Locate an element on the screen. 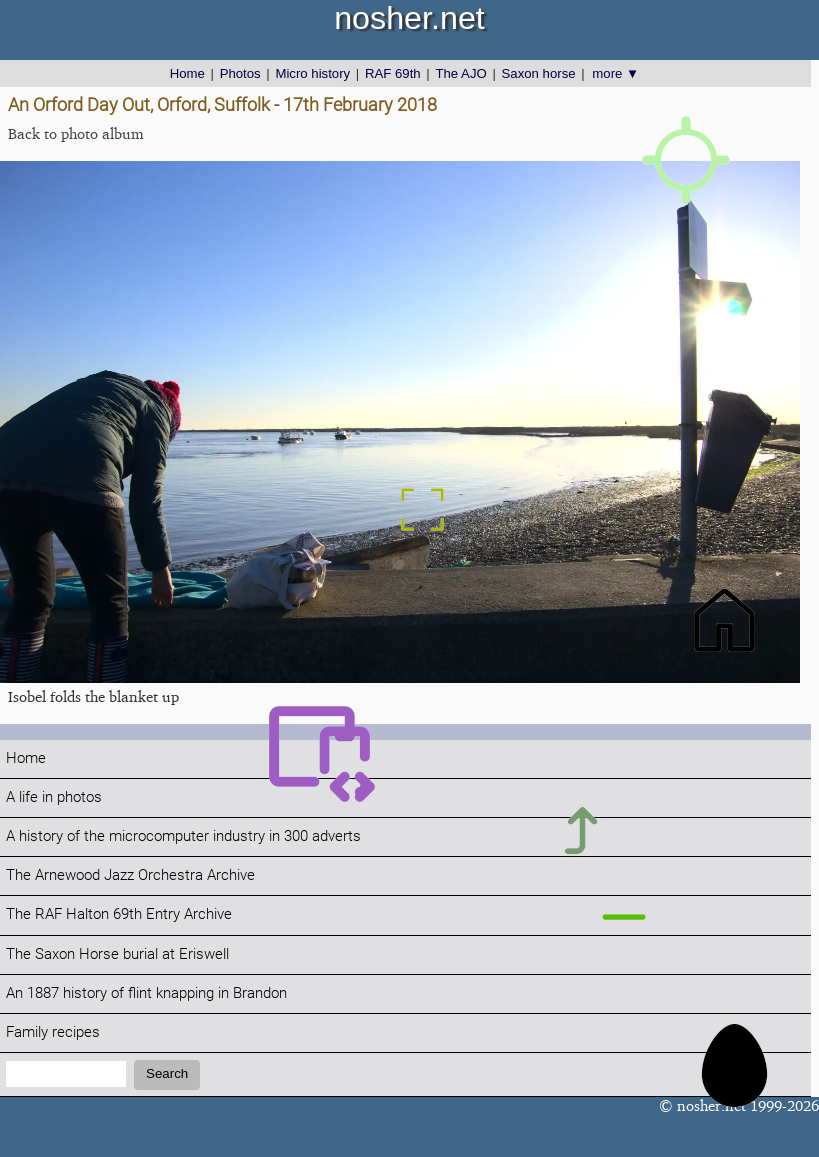 Image resolution: width=819 pixels, height=1157 pixels. navigate to home screen is located at coordinates (724, 621).